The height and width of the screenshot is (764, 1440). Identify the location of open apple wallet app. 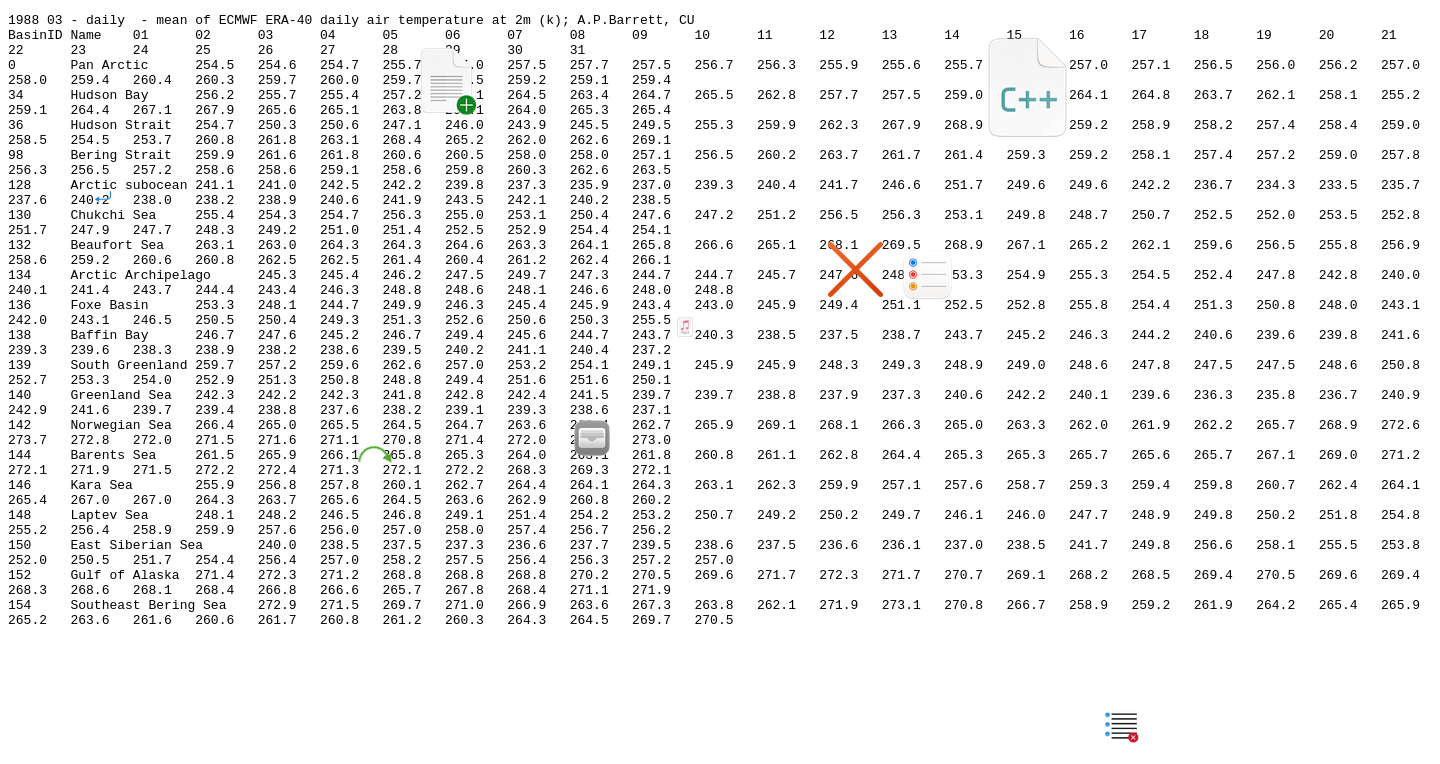
(592, 438).